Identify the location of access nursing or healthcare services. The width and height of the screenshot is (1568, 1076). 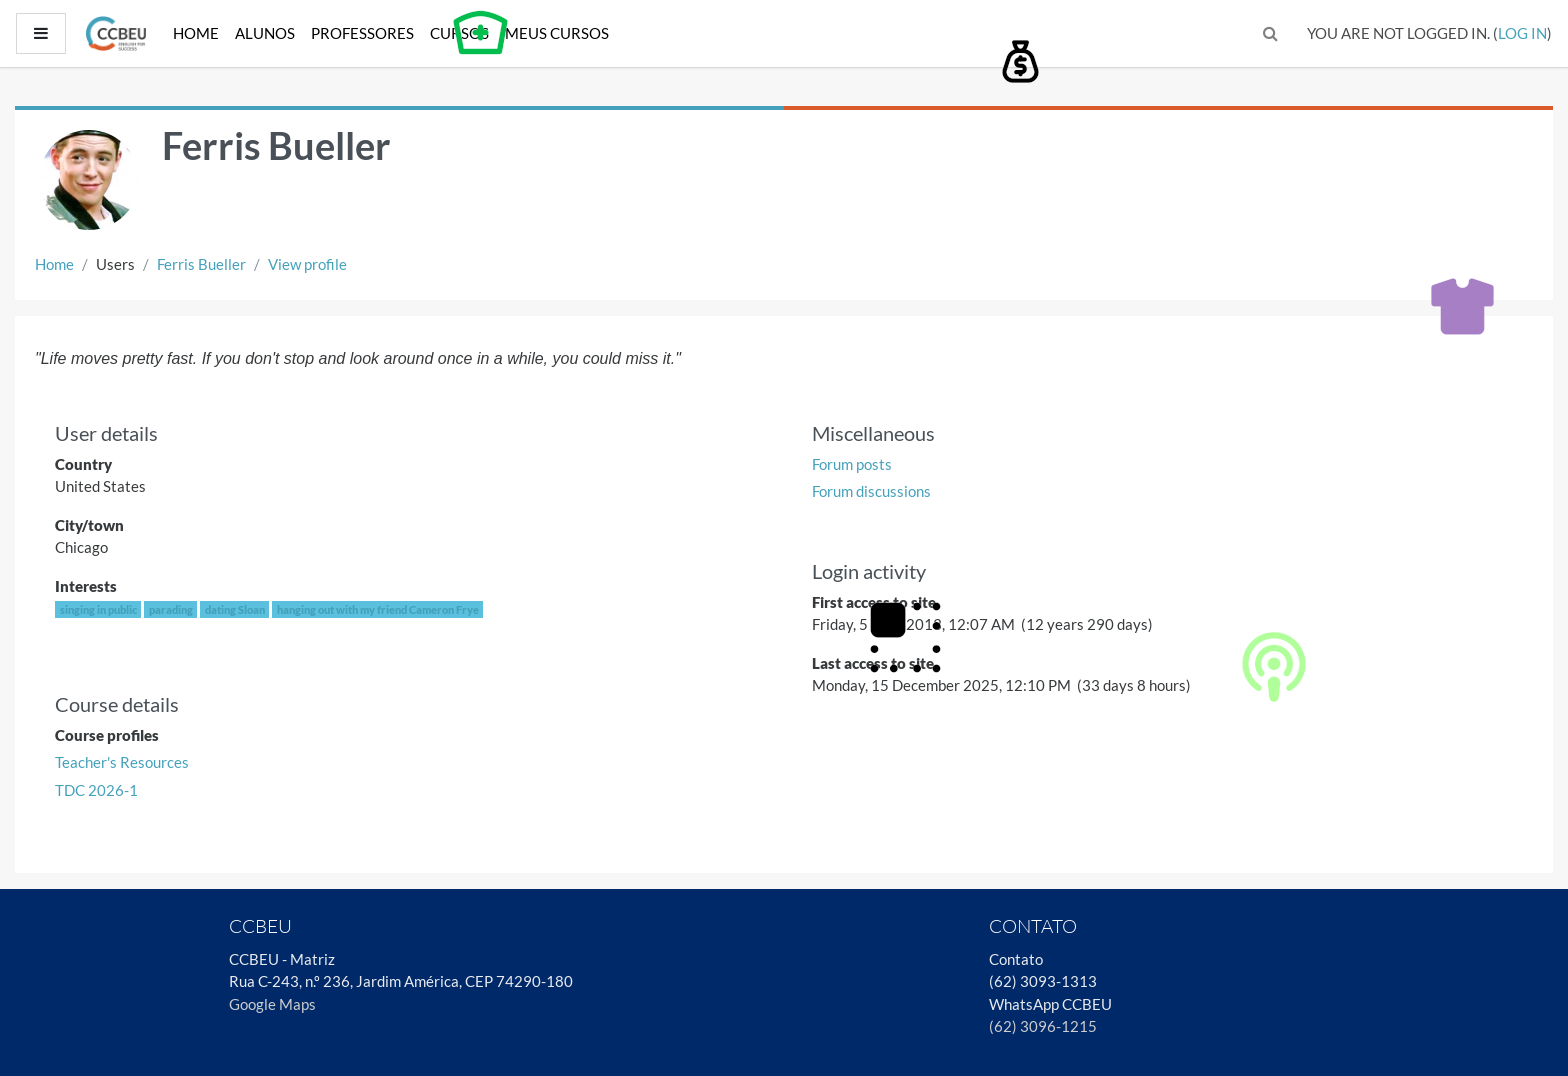
(480, 32).